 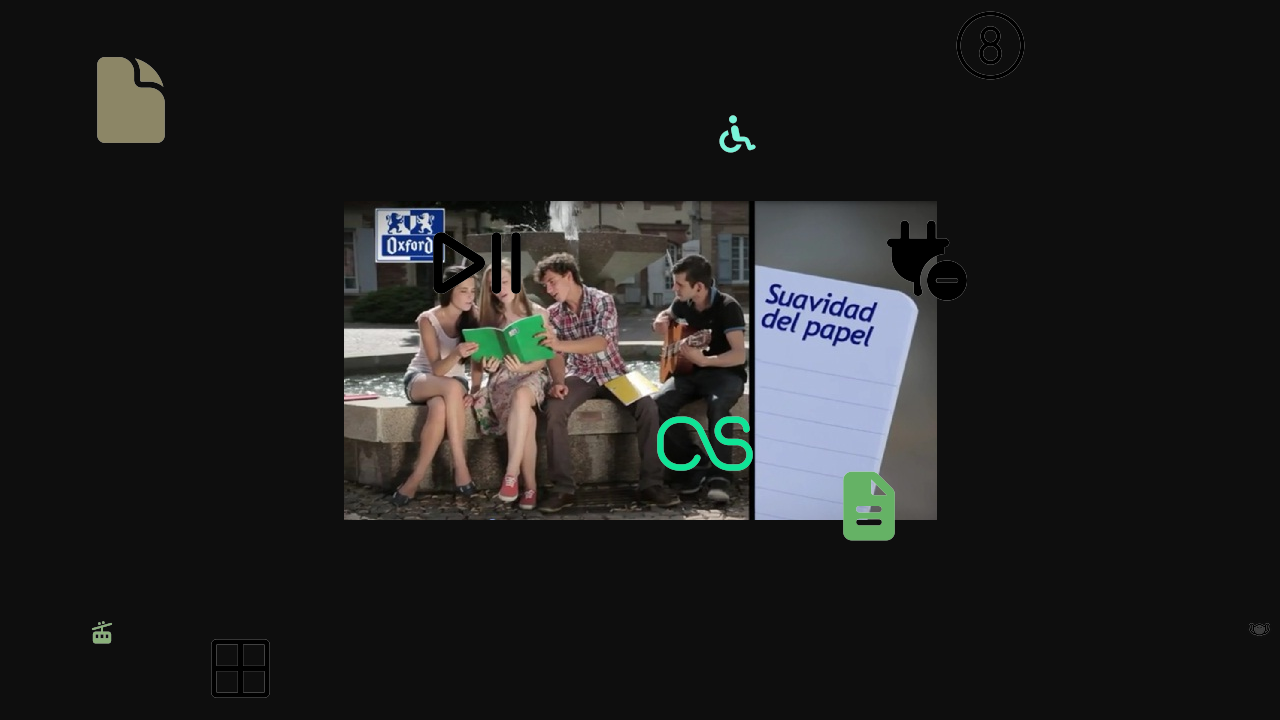 I want to click on view document details, so click(x=869, y=506).